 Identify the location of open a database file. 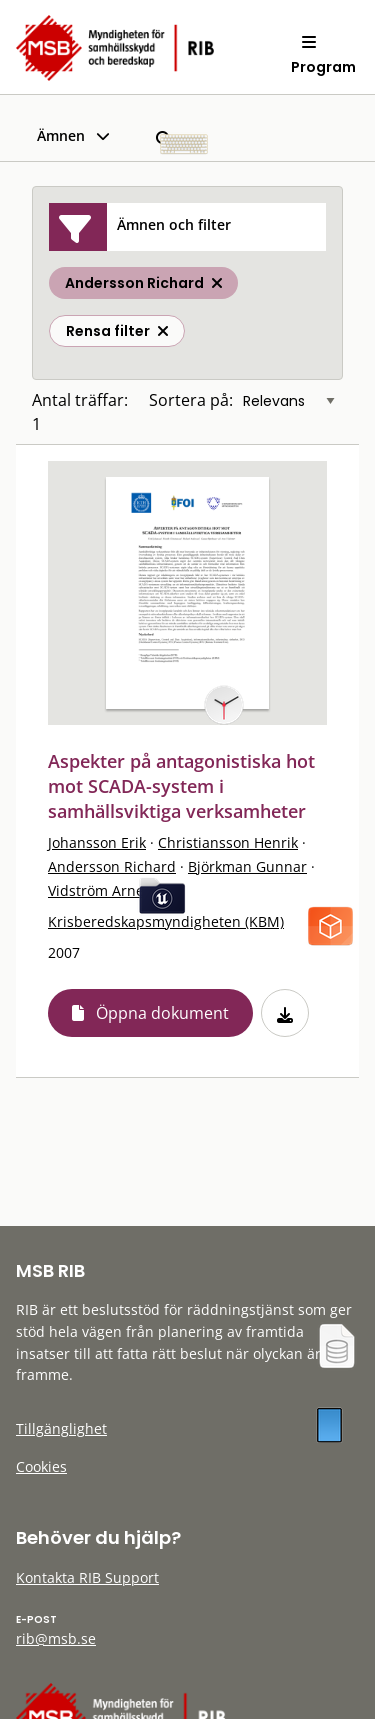
(337, 1346).